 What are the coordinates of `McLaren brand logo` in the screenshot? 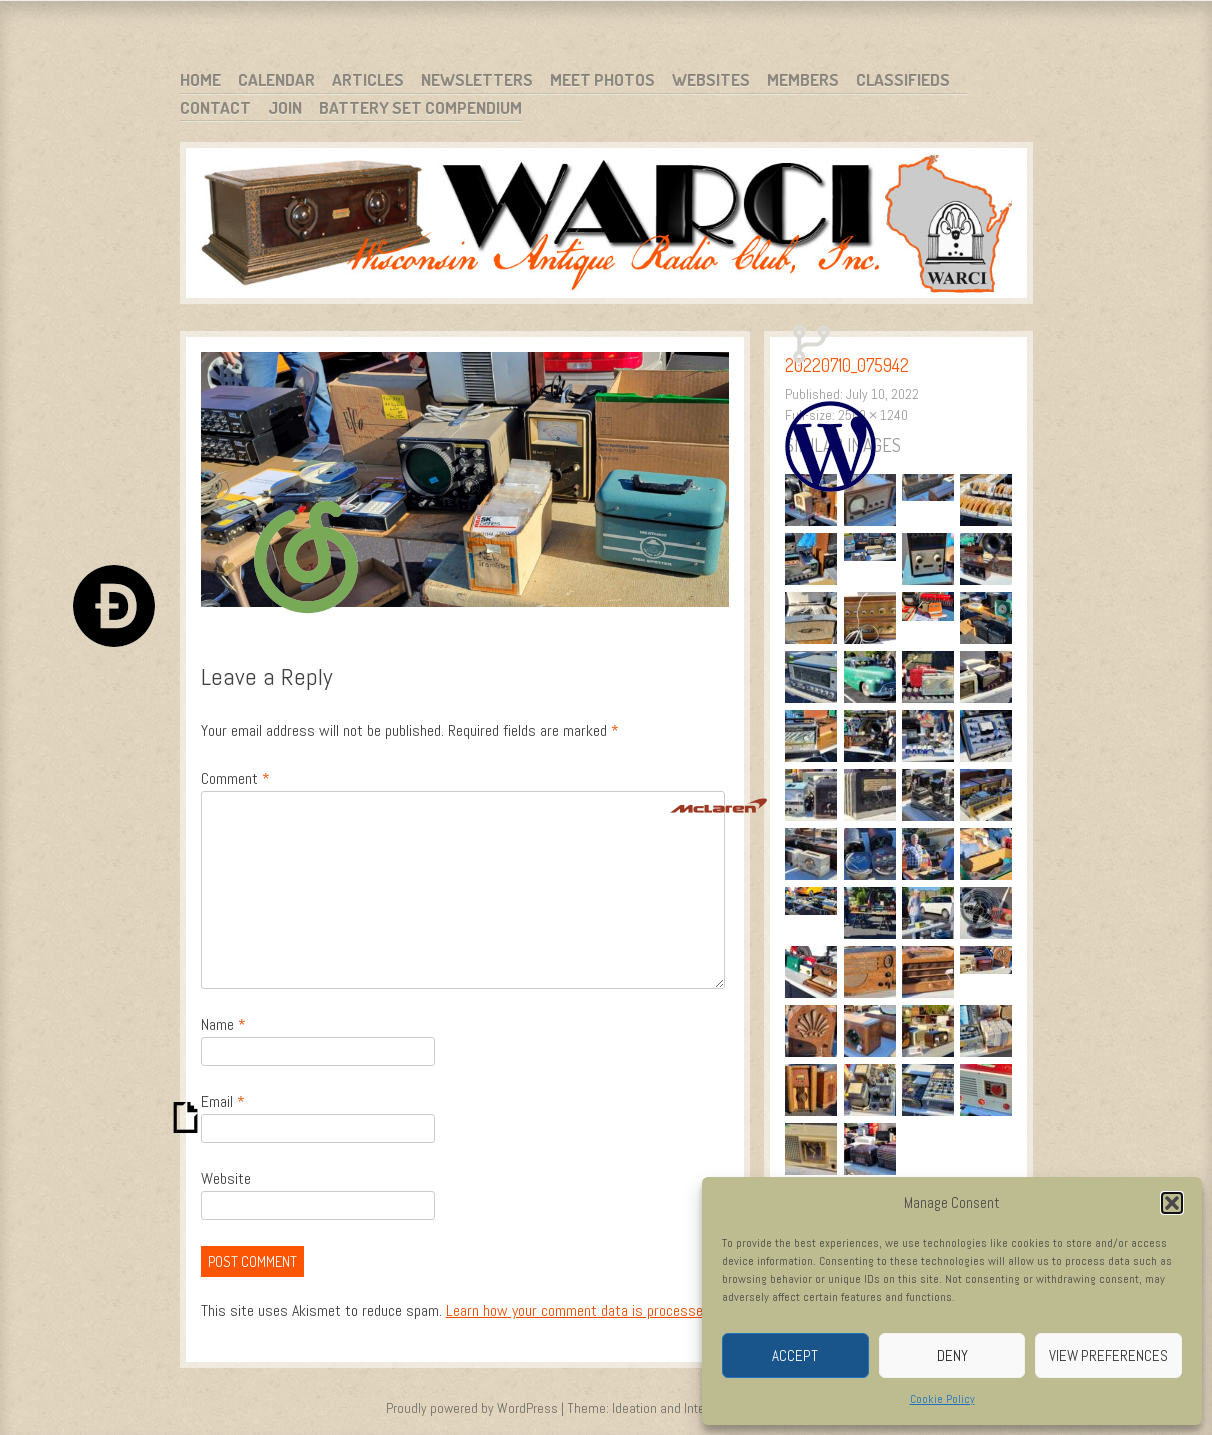 It's located at (718, 805).